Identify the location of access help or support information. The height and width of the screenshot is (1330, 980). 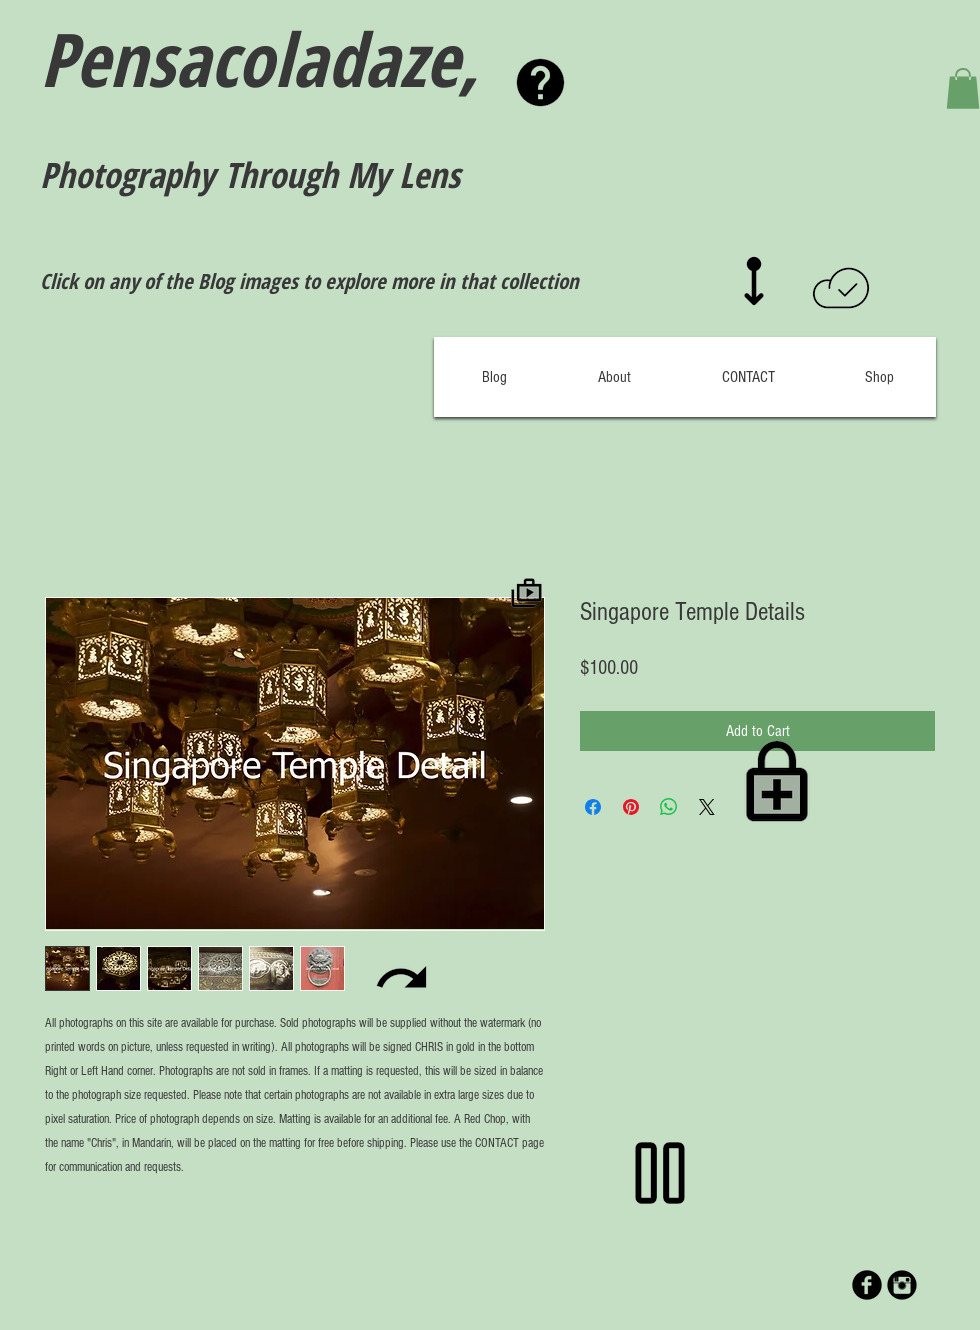
(540, 82).